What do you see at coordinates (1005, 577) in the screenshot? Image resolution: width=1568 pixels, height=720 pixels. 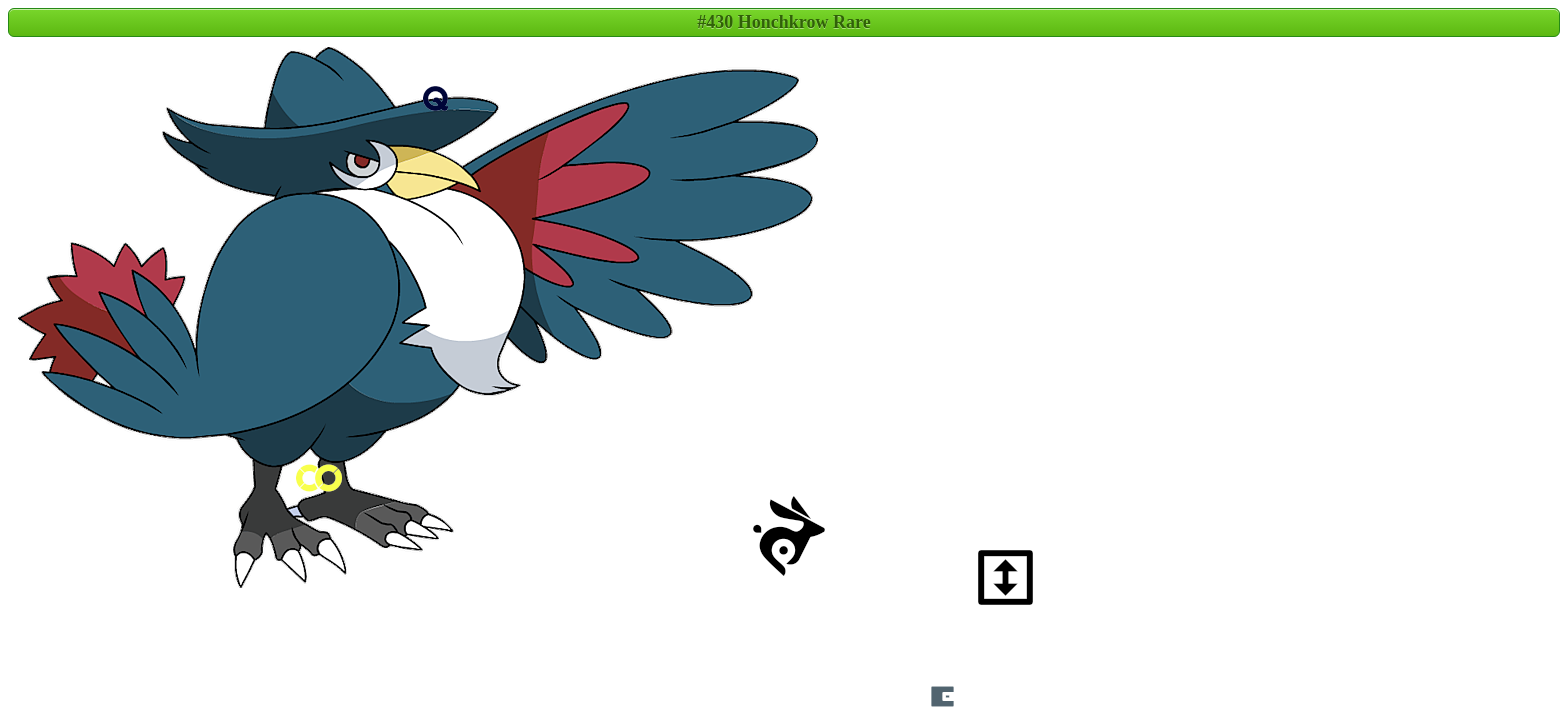 I see `flip content vertically` at bounding box center [1005, 577].